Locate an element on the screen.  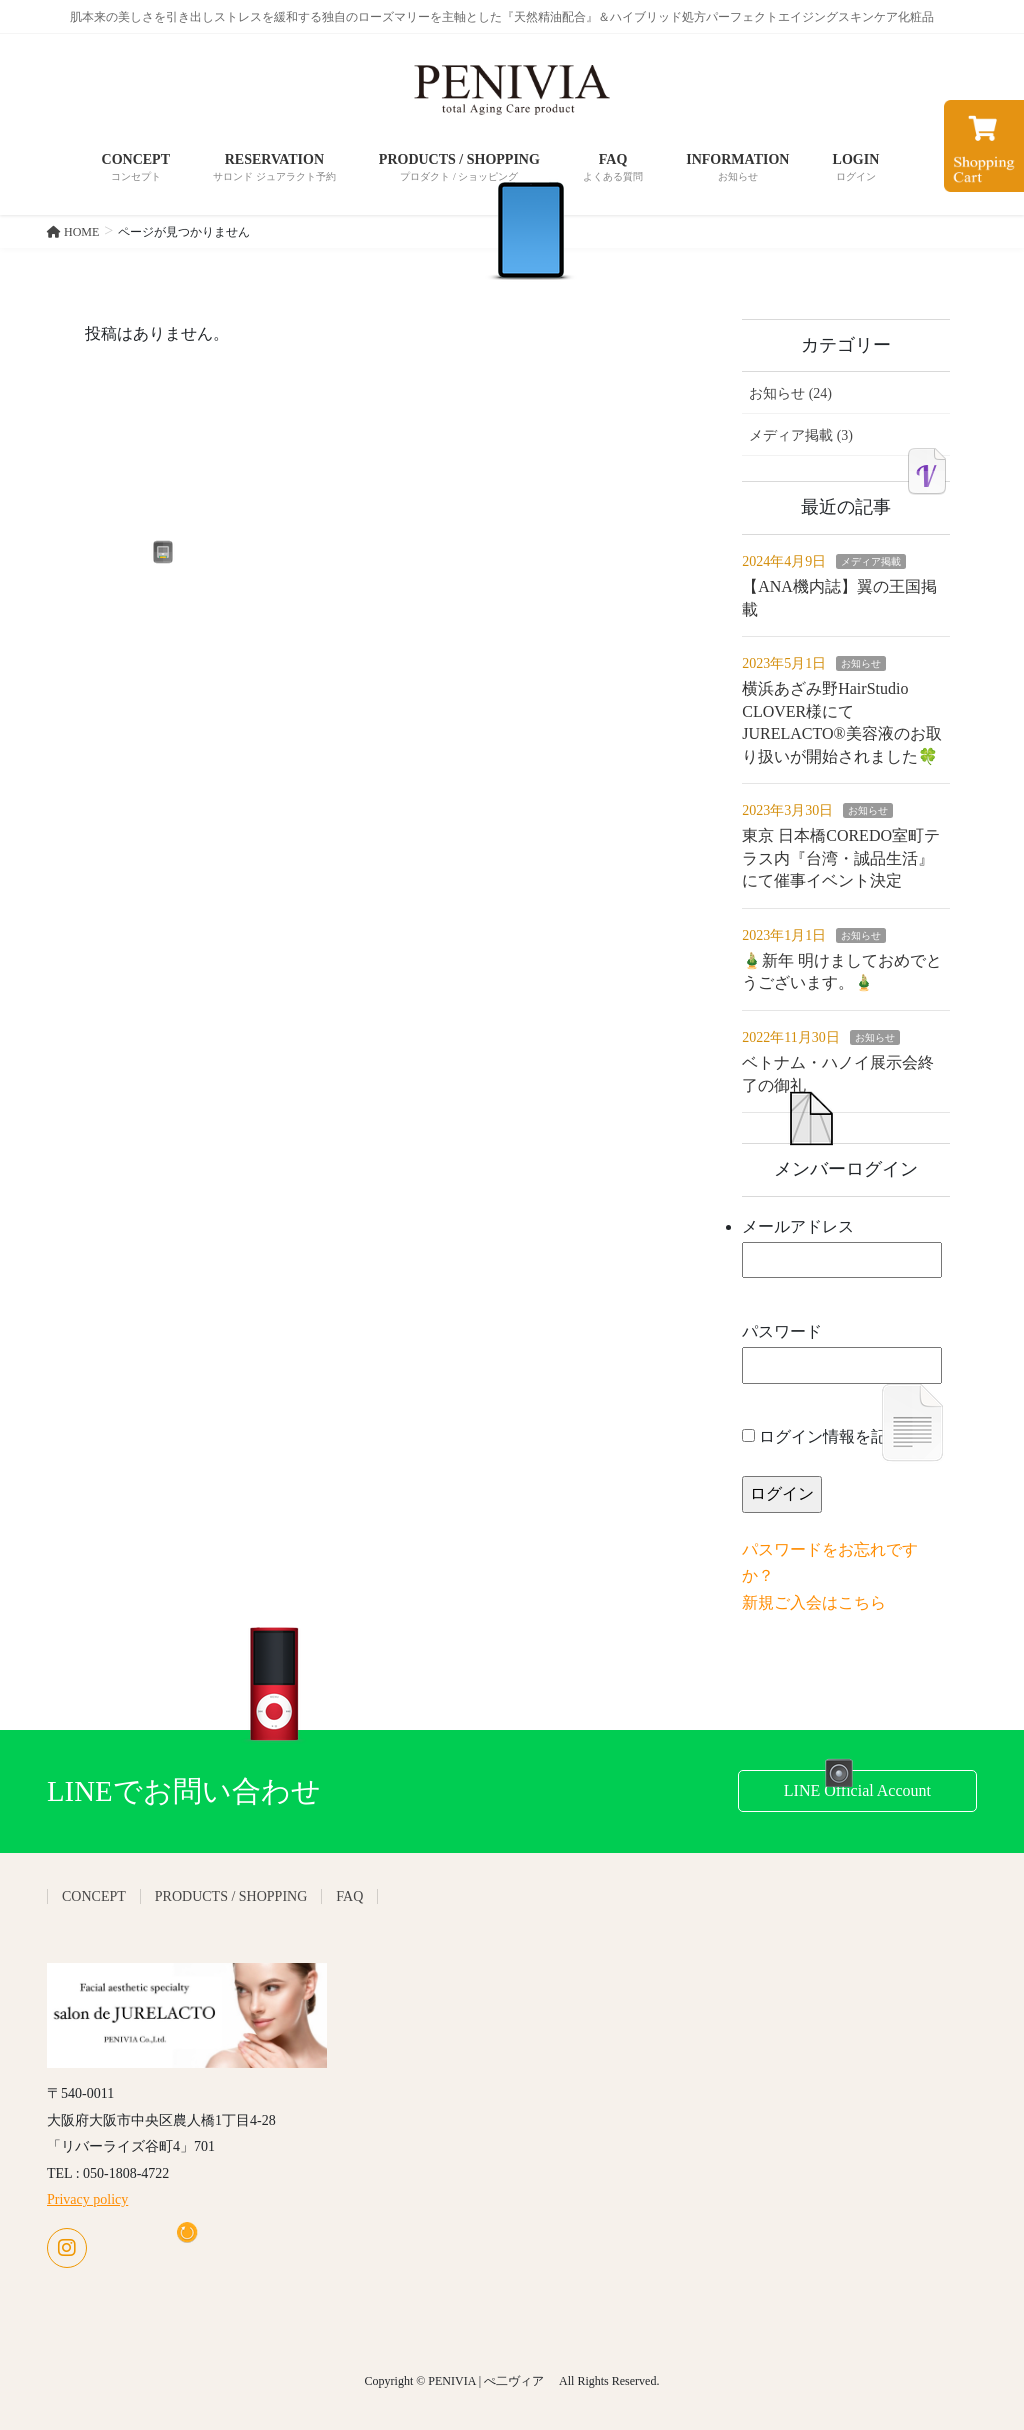
view email drafts folder is located at coordinates (811, 1118).